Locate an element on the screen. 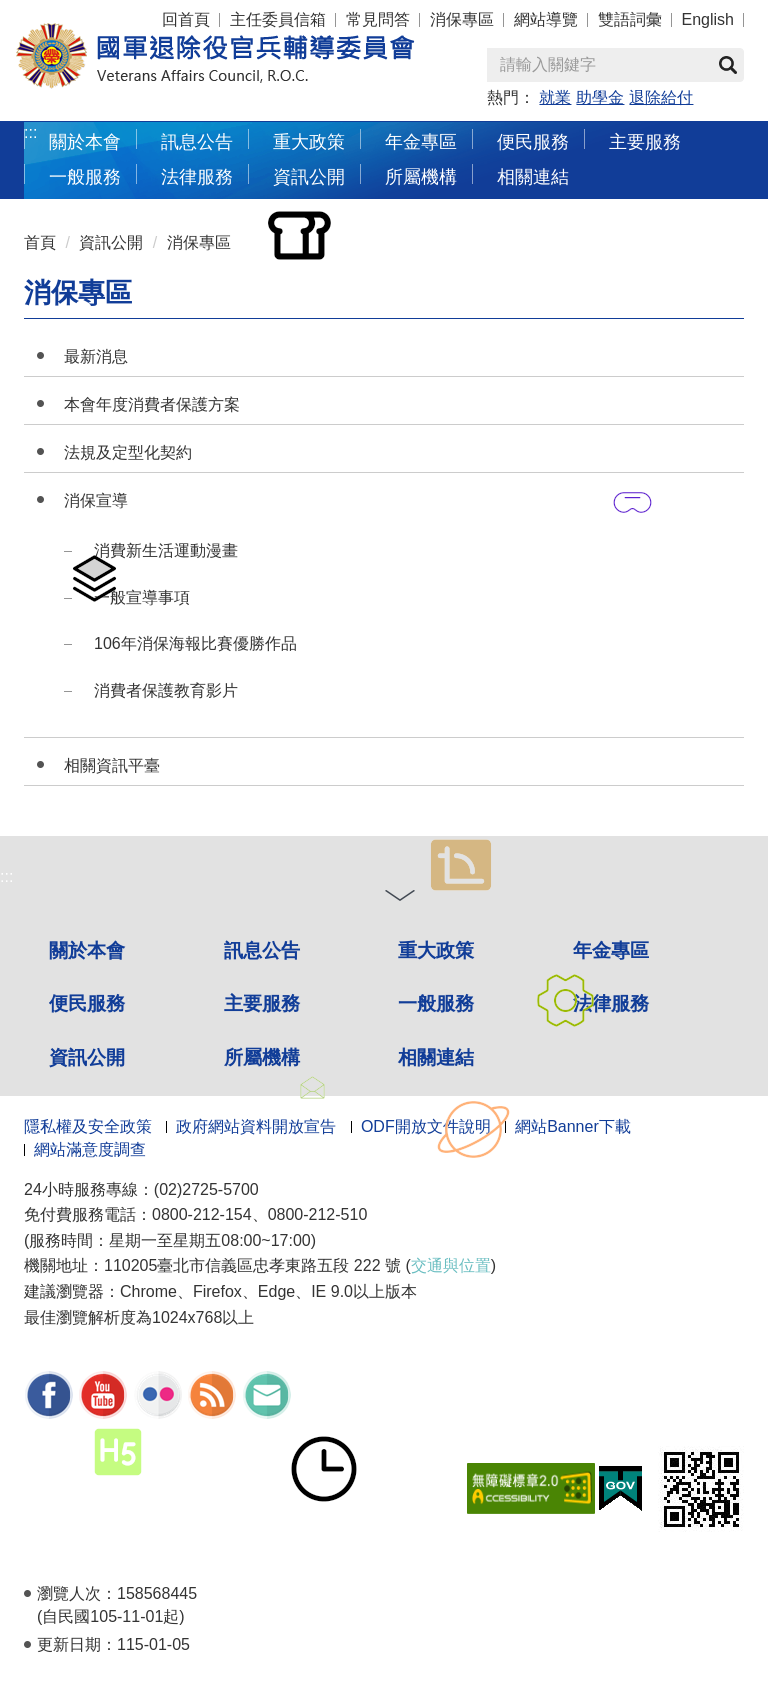  measure or adjust an angle is located at coordinates (461, 865).